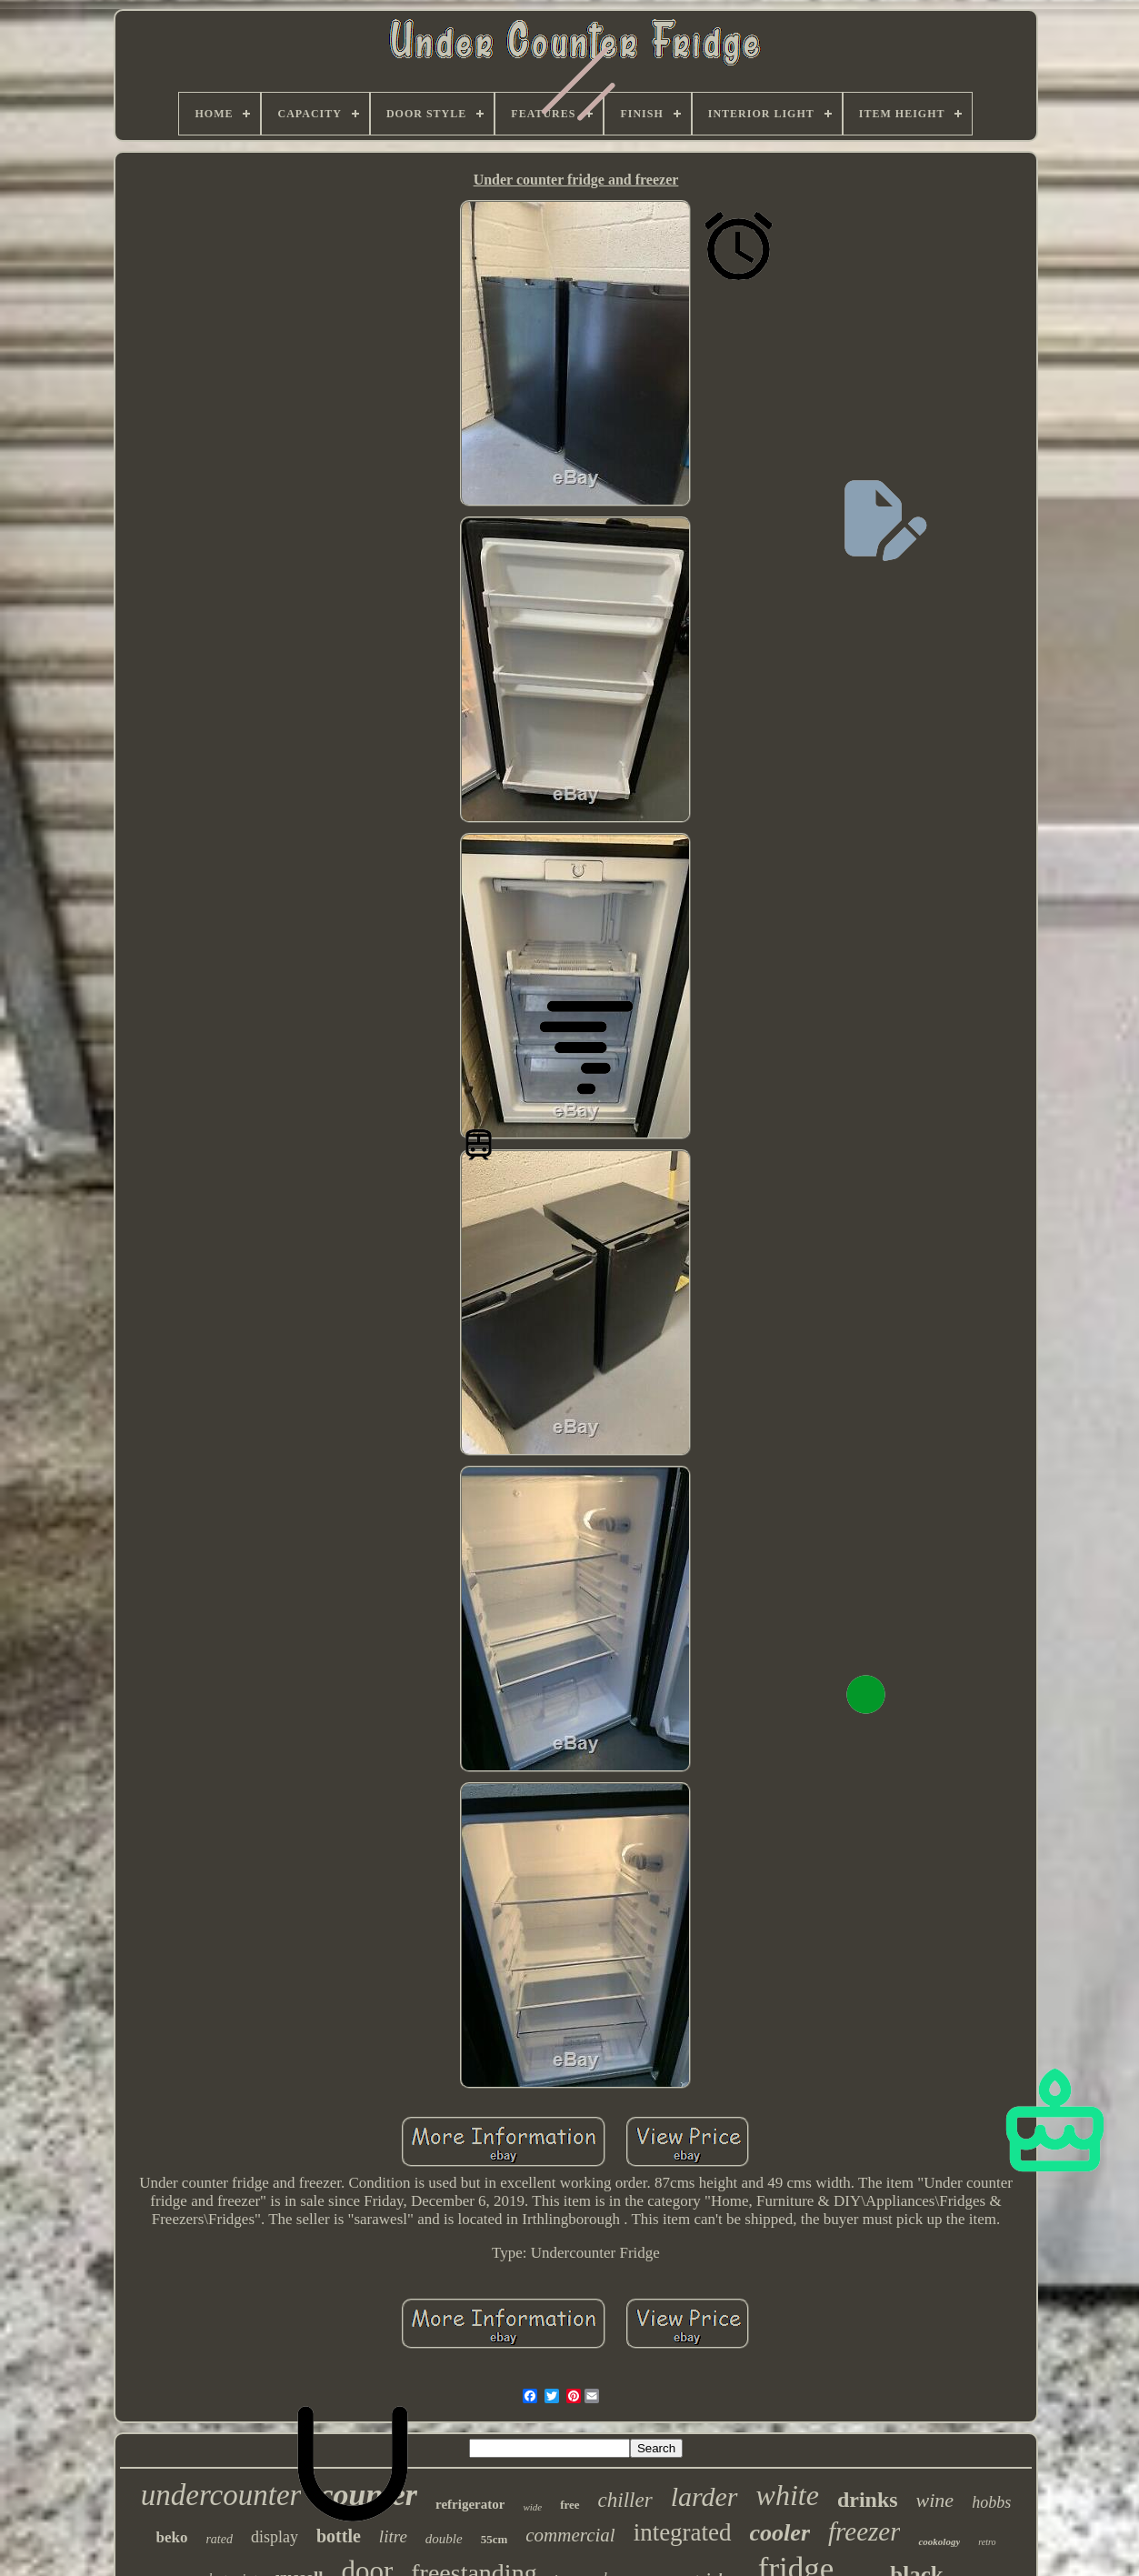 The height and width of the screenshot is (2576, 1139). What do you see at coordinates (883, 518) in the screenshot?
I see `edit this document` at bounding box center [883, 518].